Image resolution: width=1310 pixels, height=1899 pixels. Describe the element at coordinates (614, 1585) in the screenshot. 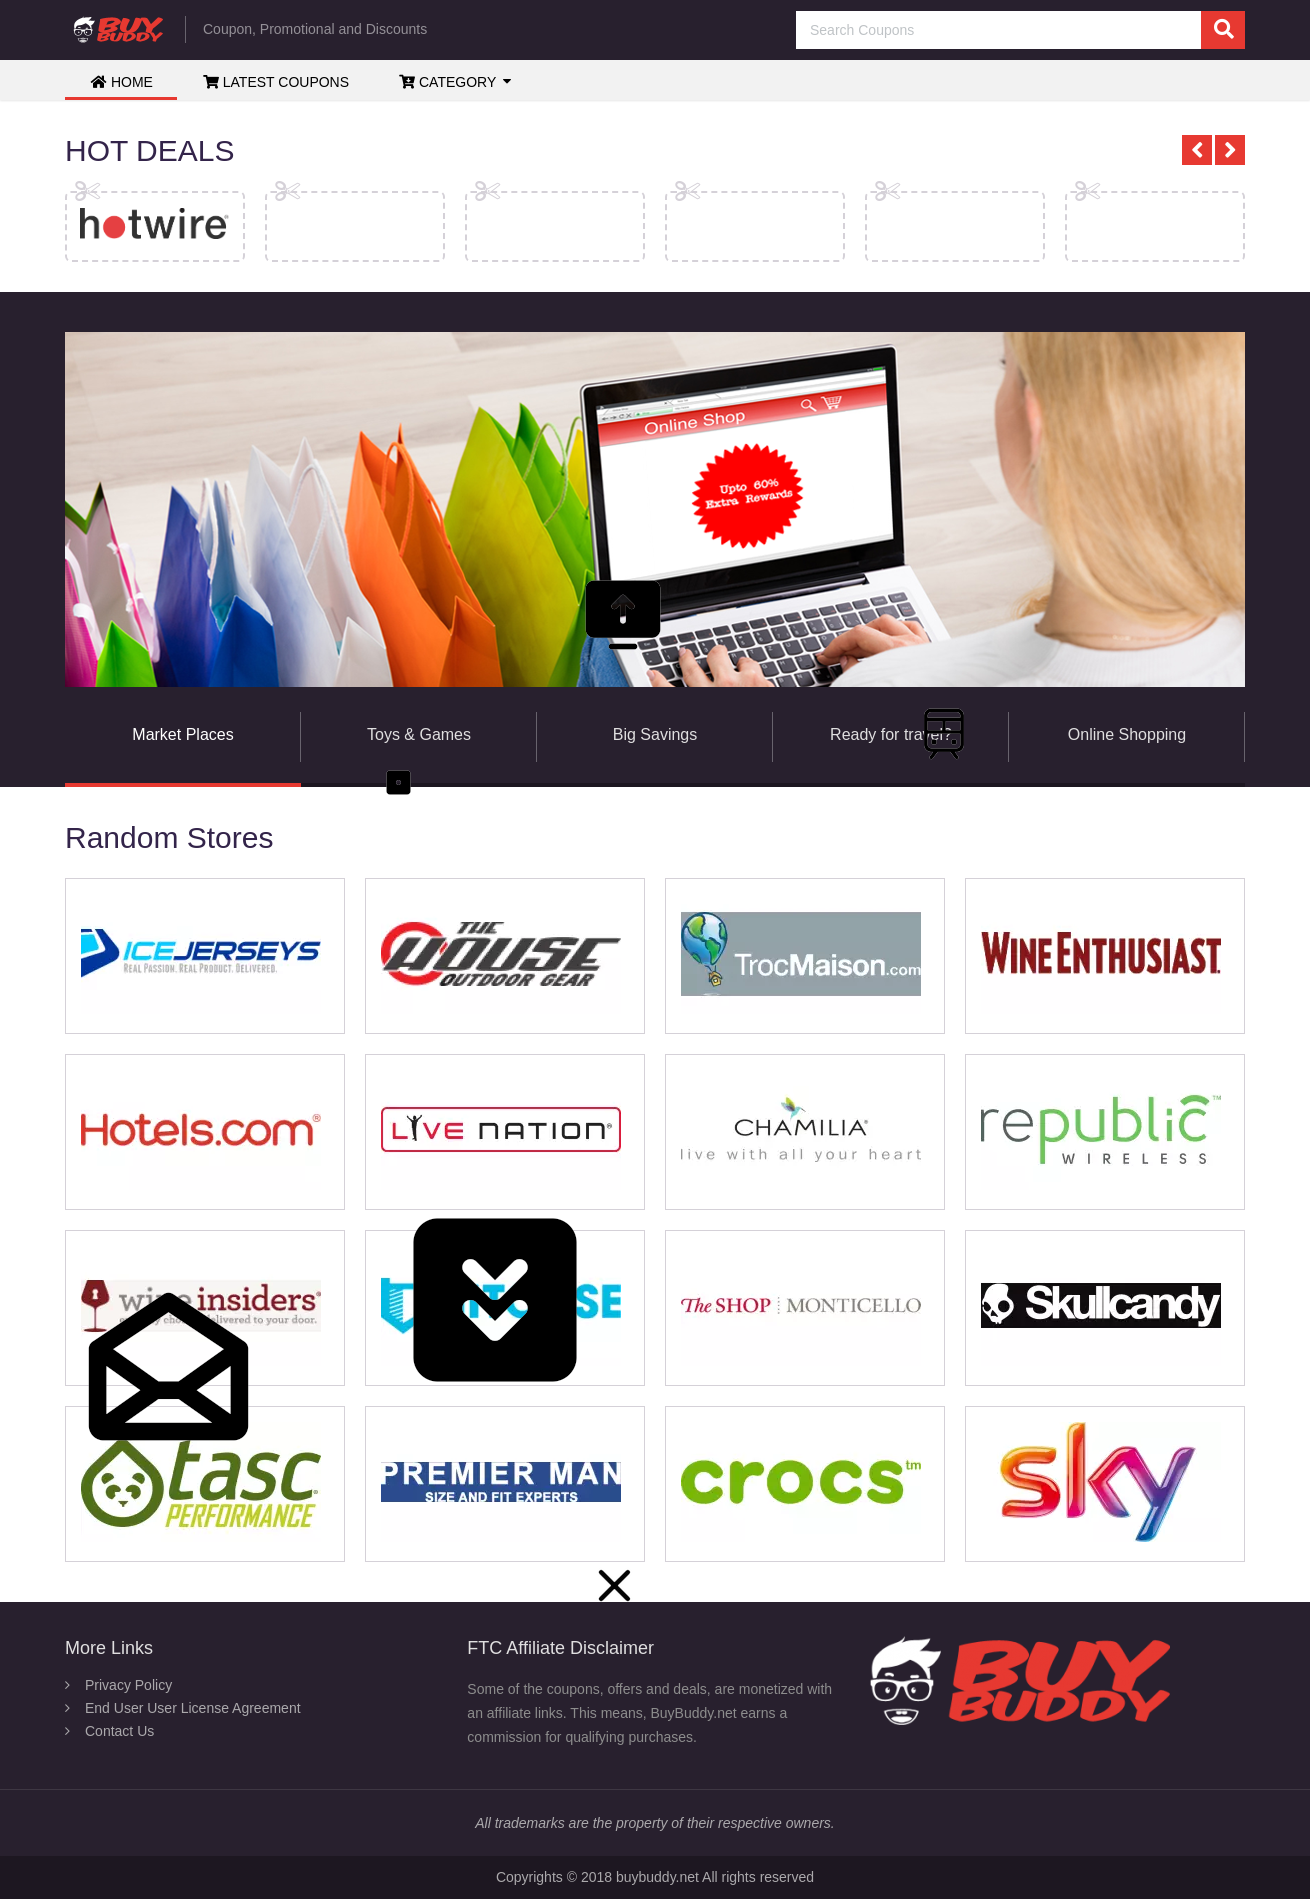

I see `close the current window or dialog` at that location.